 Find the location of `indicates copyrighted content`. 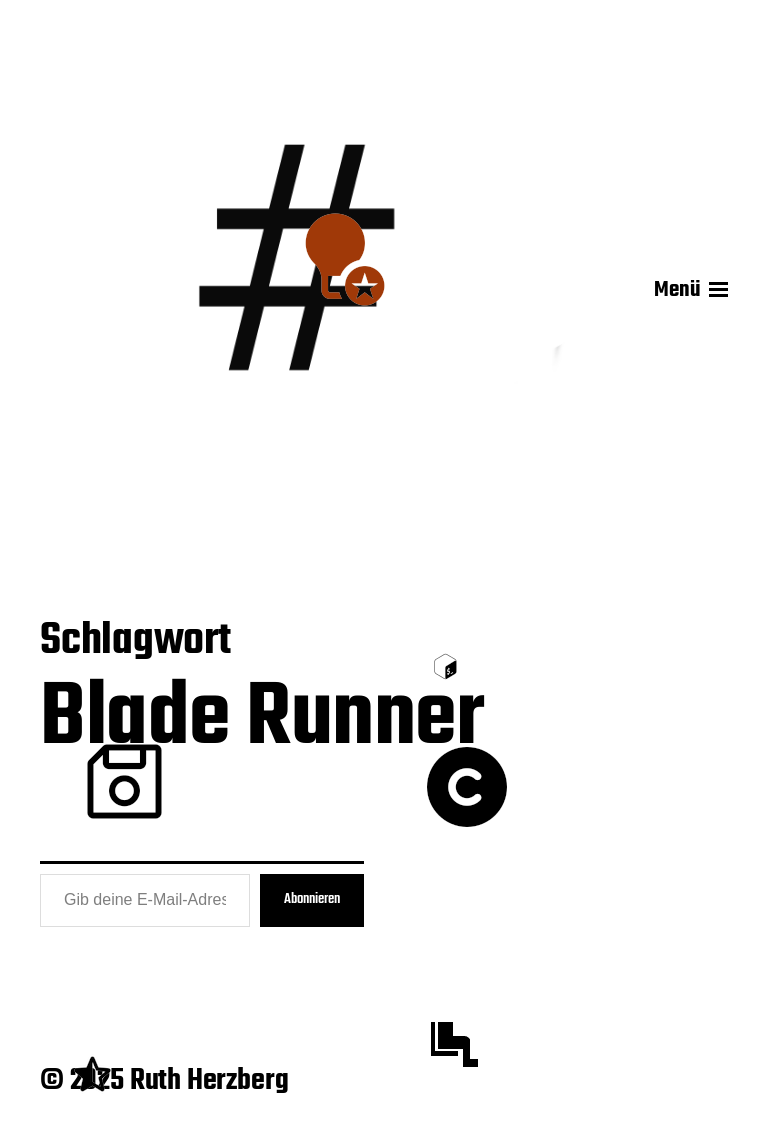

indicates copyrighted content is located at coordinates (467, 787).